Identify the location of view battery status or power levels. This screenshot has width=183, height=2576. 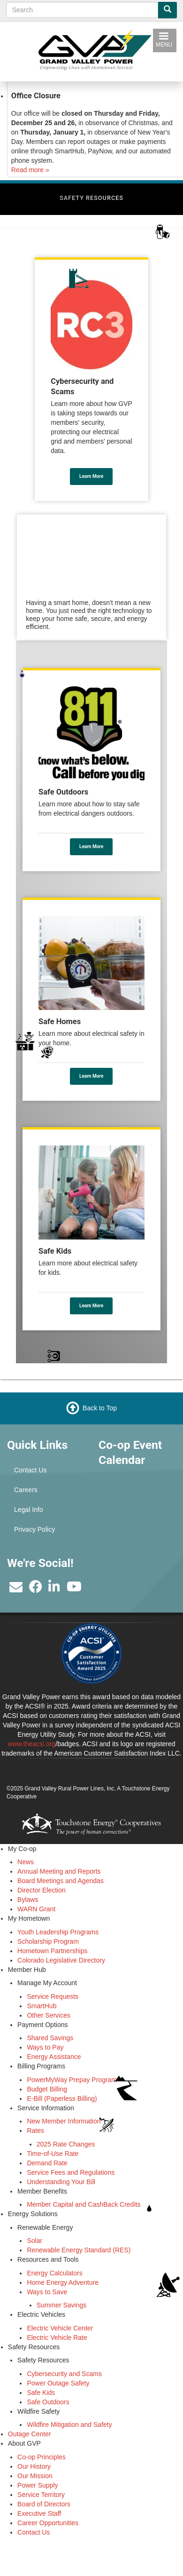
(162, 231).